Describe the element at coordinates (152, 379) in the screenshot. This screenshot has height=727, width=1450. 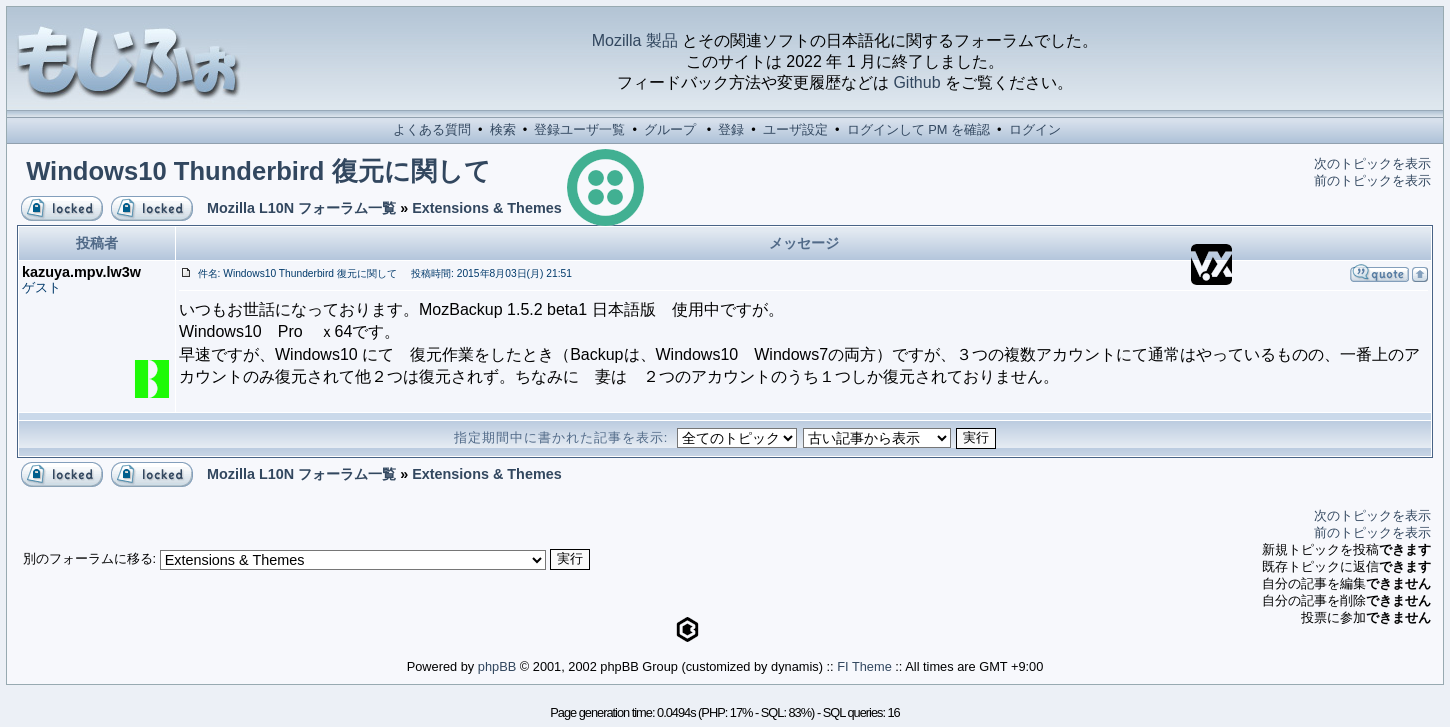
I see `open the Backstage casting app` at that location.